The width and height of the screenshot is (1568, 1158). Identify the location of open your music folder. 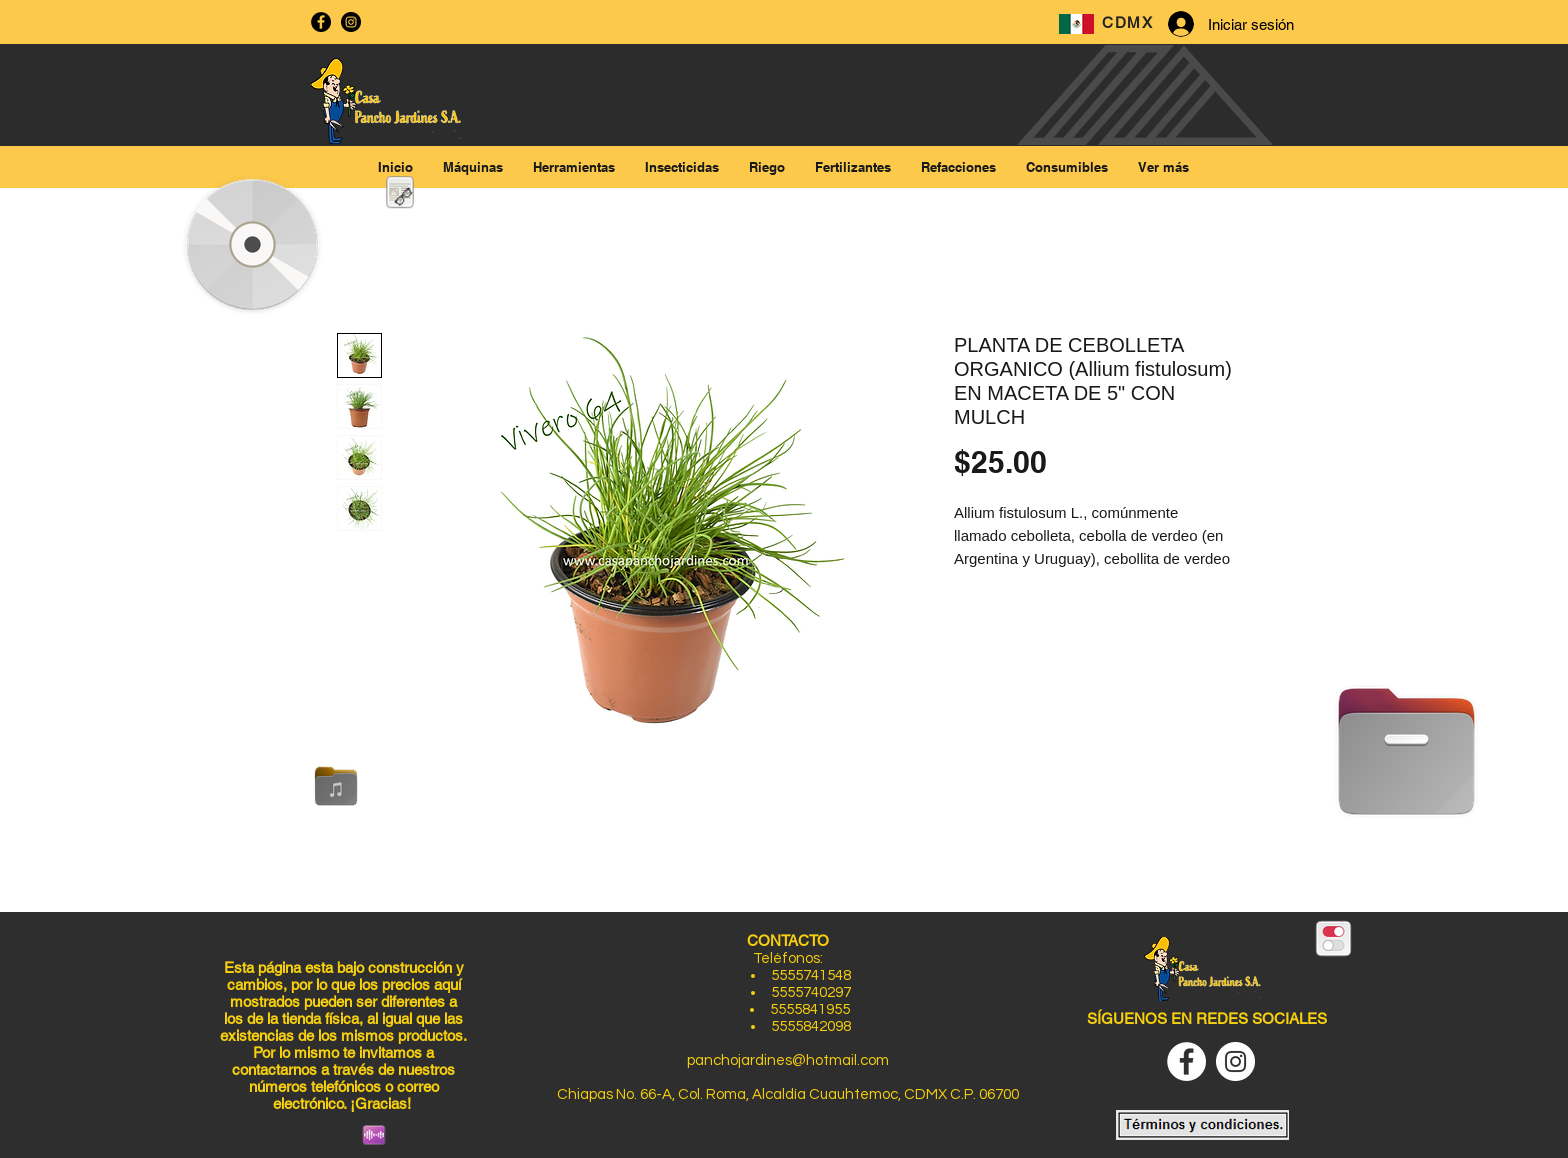
(336, 786).